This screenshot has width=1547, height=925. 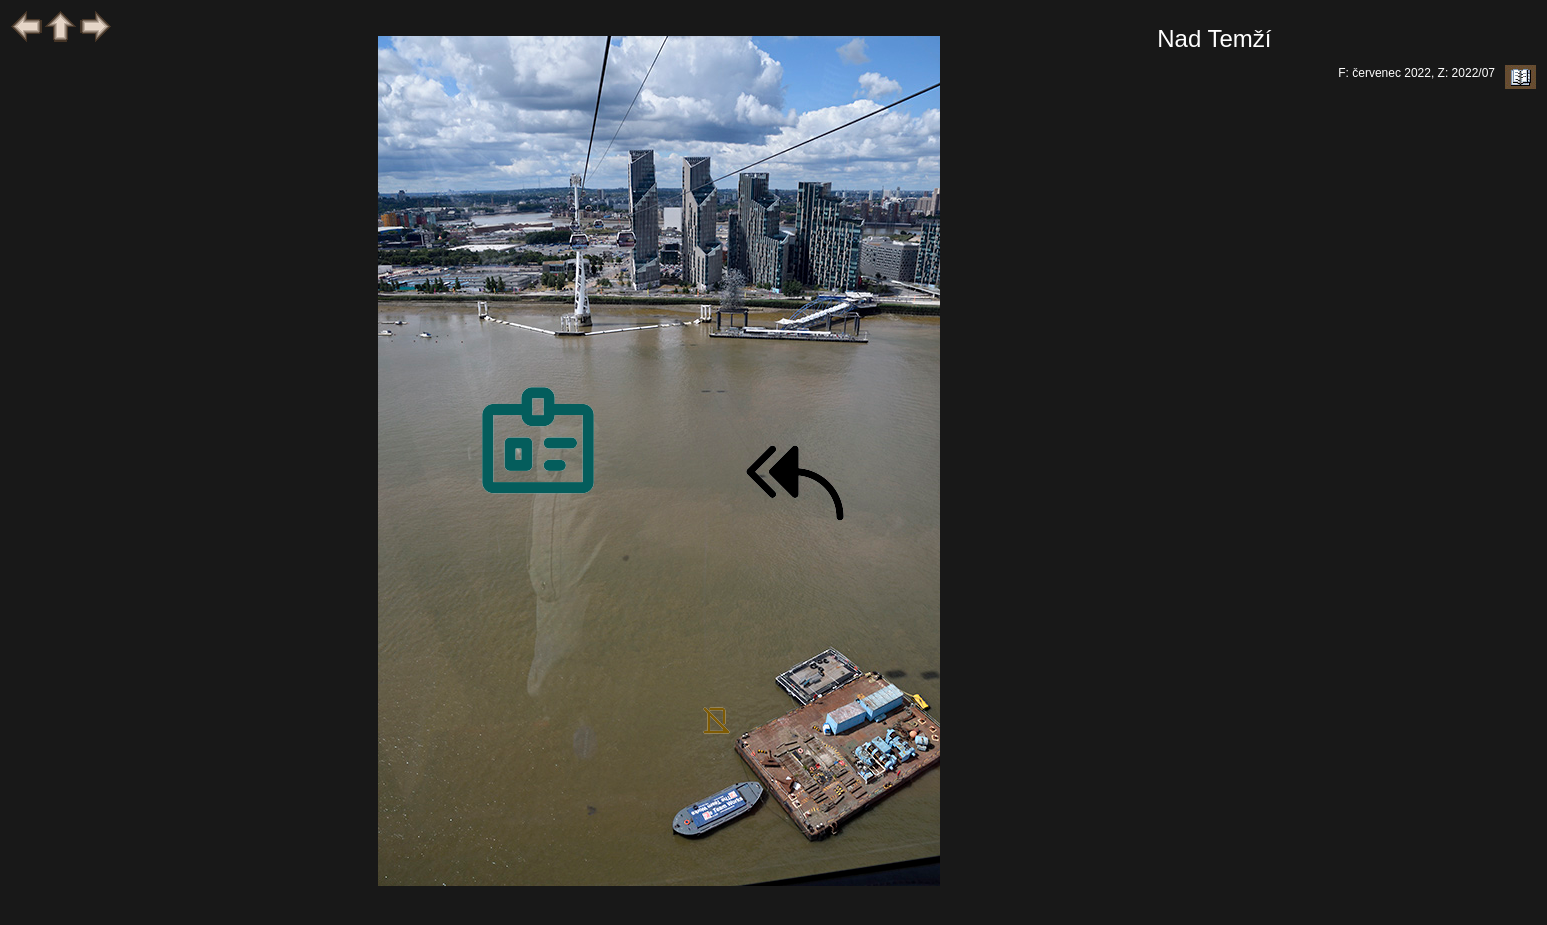 I want to click on door access disabled or unavailable, so click(x=716, y=720).